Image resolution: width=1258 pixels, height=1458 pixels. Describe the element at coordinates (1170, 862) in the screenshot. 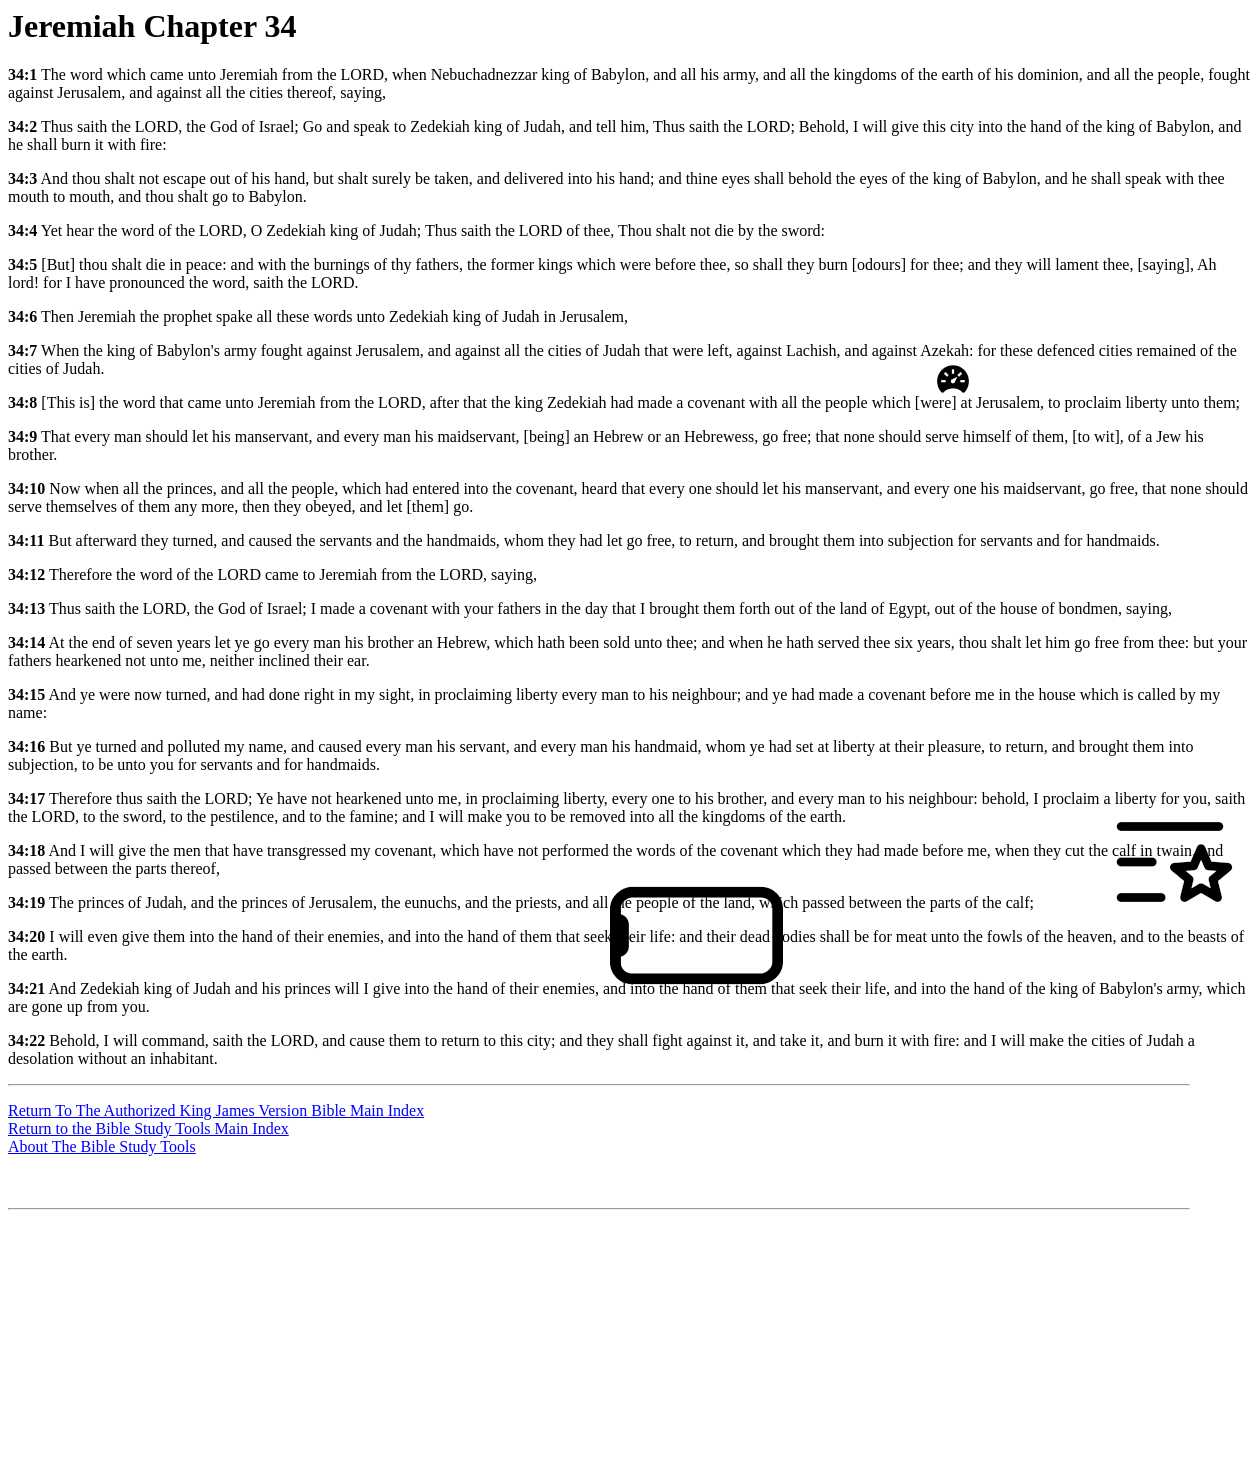

I see `view your favorites list` at that location.